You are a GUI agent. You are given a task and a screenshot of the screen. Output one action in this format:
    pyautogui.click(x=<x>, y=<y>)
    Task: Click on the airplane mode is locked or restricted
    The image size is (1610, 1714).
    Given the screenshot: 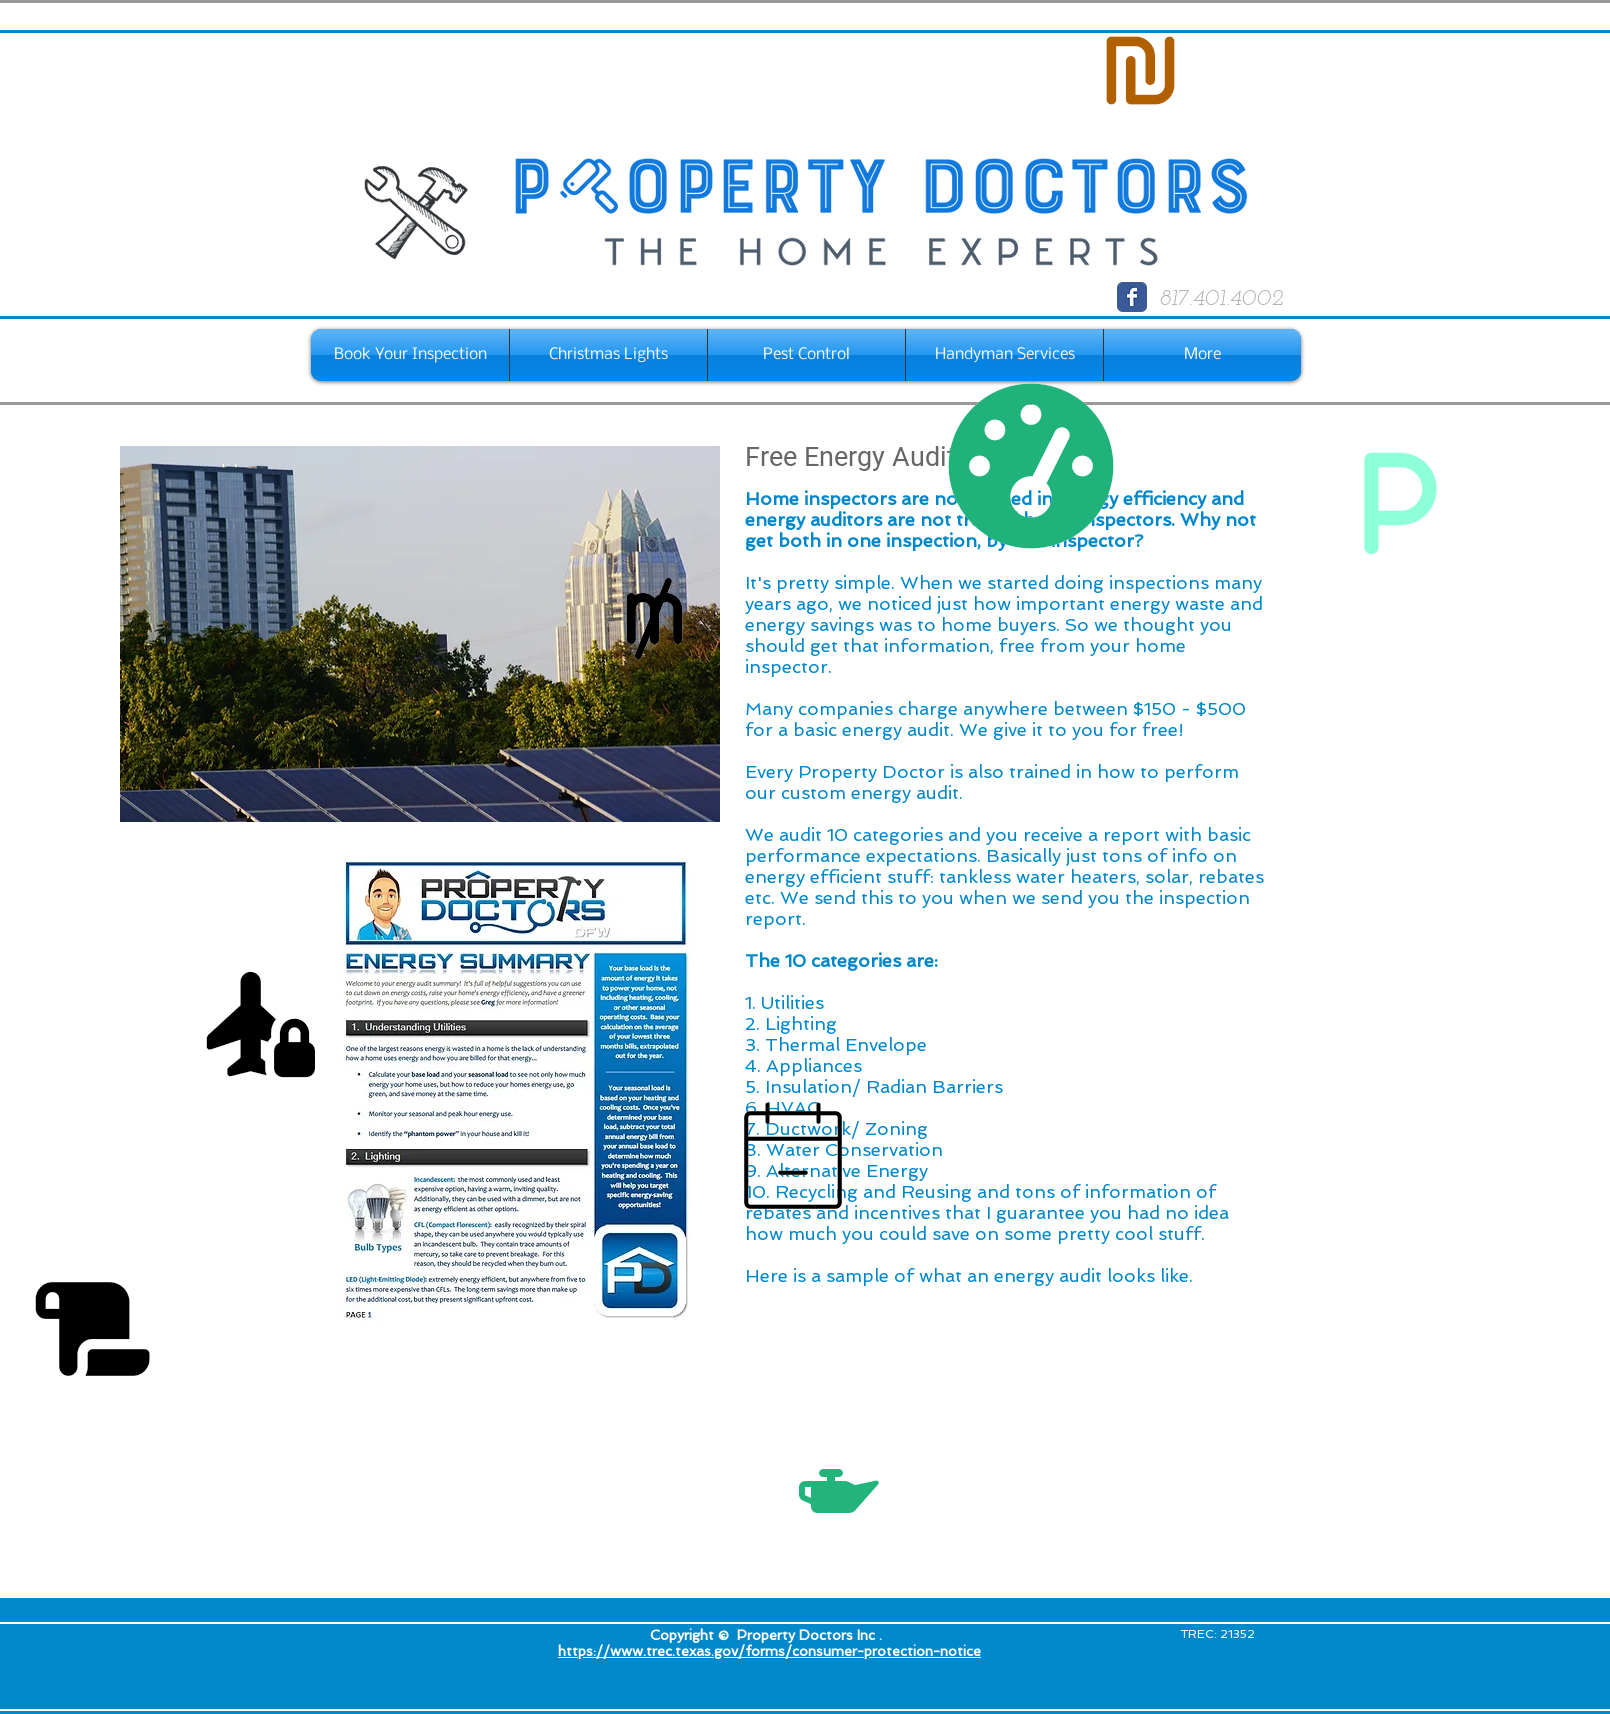 What is the action you would take?
    pyautogui.click(x=256, y=1024)
    